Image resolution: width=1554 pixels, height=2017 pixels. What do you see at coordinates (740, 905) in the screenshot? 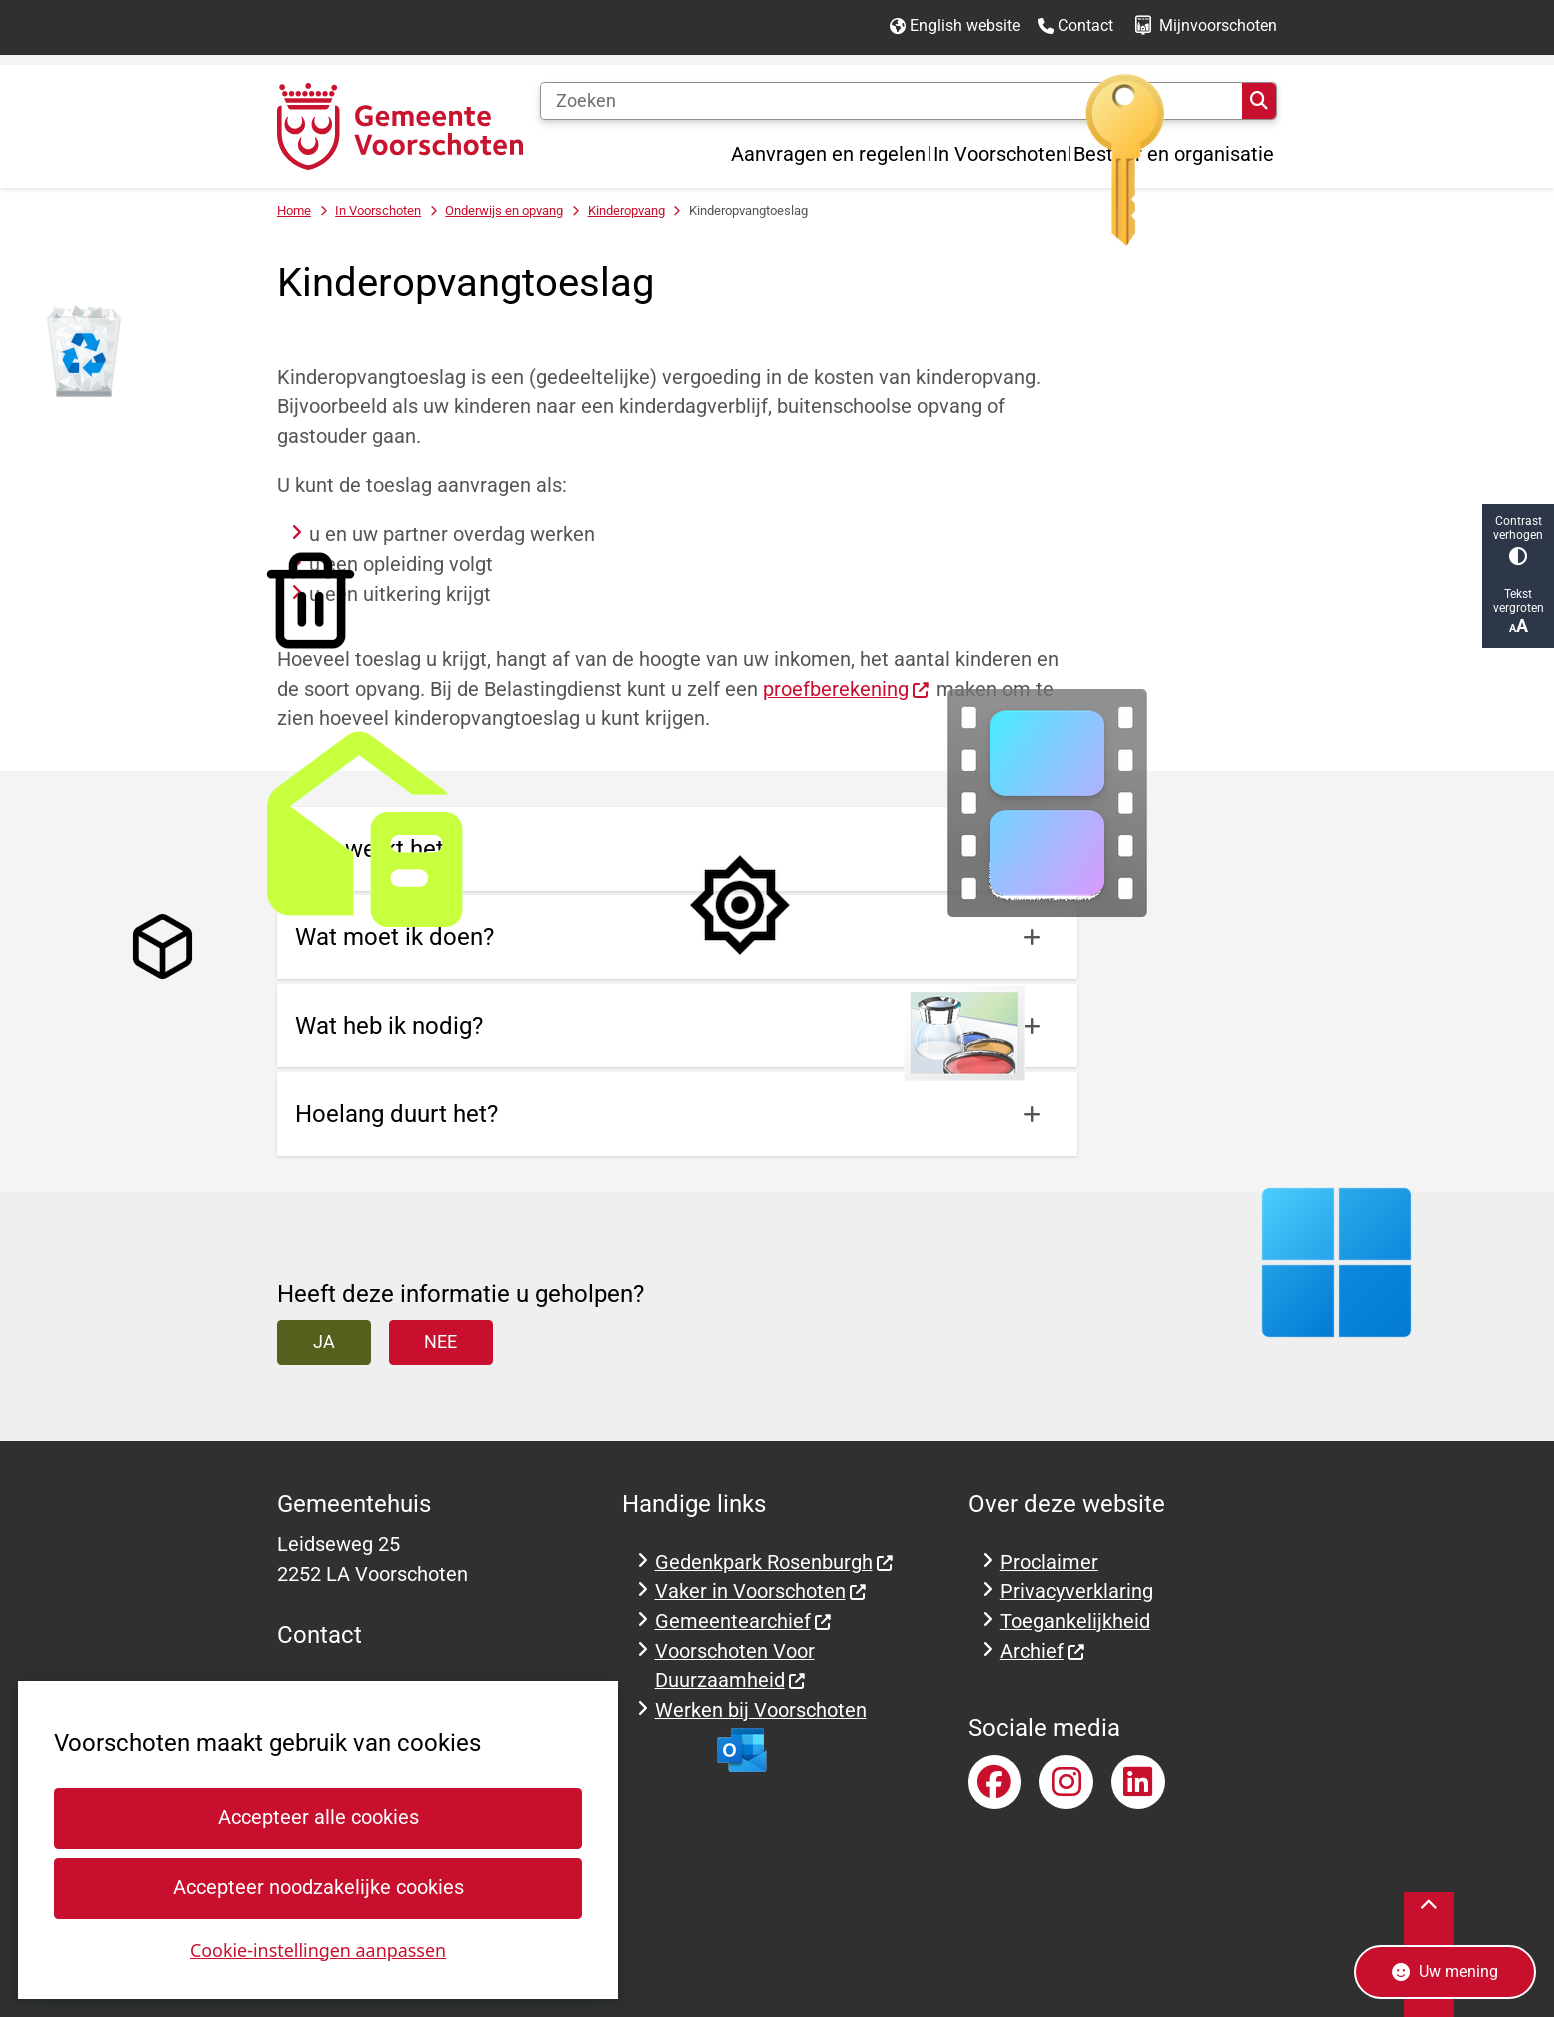
I see `adjust screen brightness` at bounding box center [740, 905].